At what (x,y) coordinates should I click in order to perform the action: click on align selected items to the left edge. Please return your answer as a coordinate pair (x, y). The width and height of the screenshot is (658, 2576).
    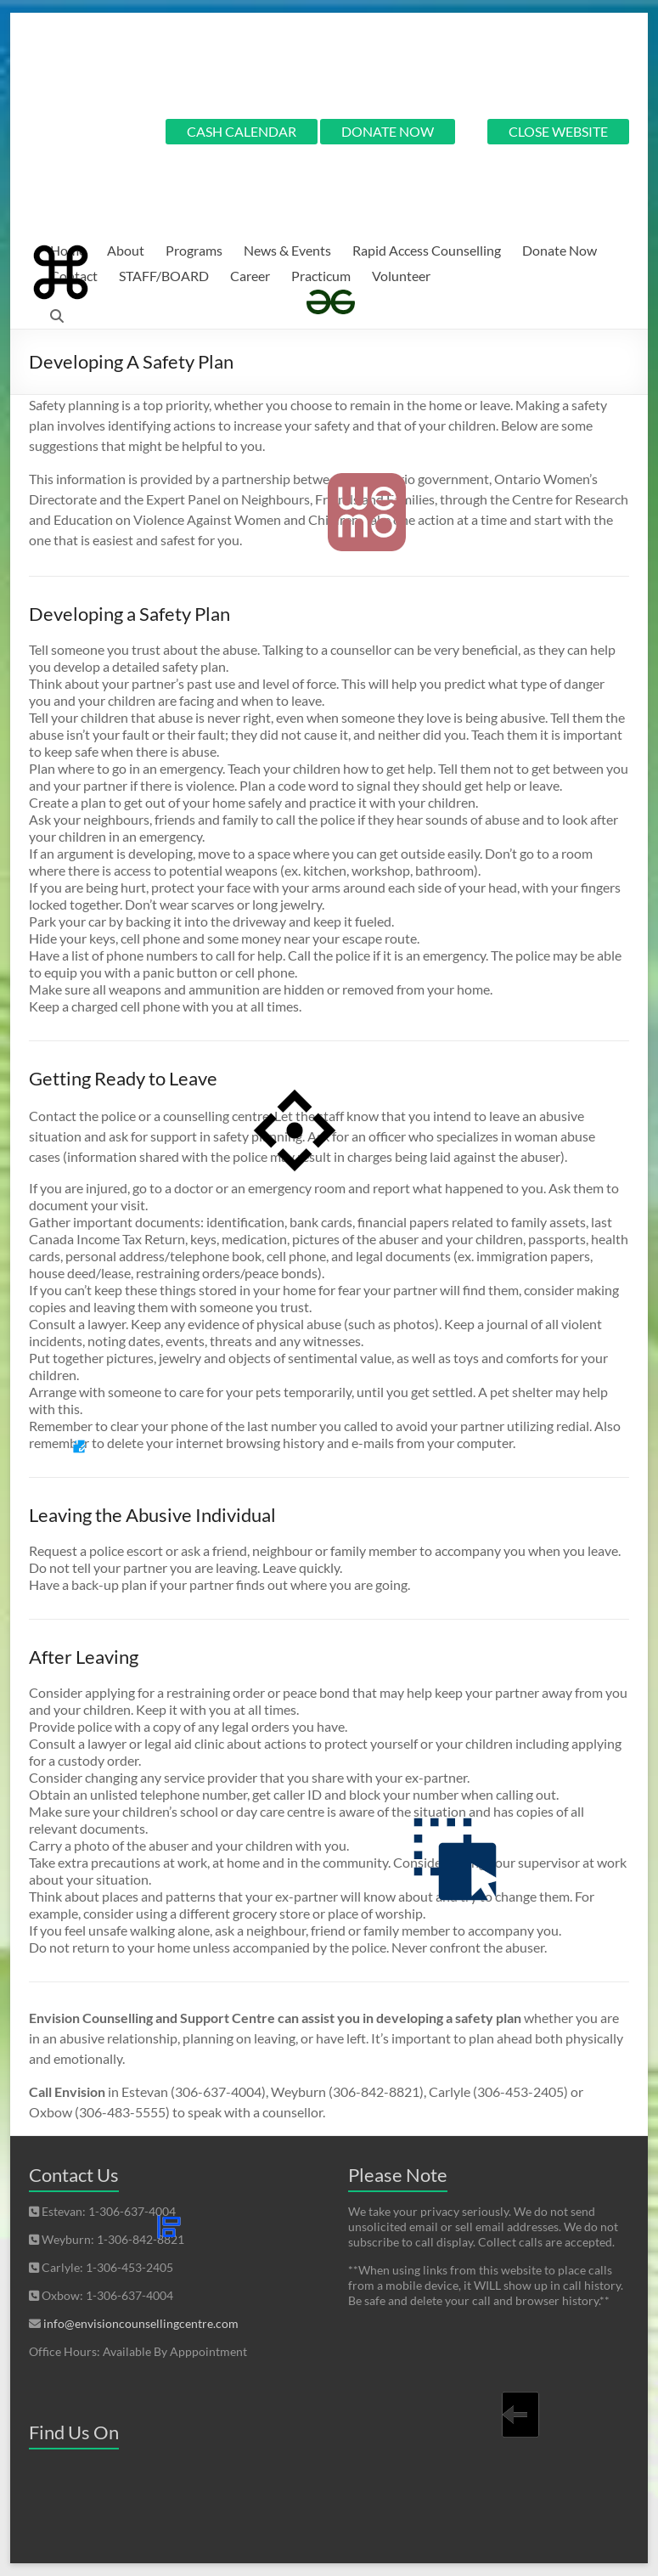
    Looking at the image, I should click on (169, 2227).